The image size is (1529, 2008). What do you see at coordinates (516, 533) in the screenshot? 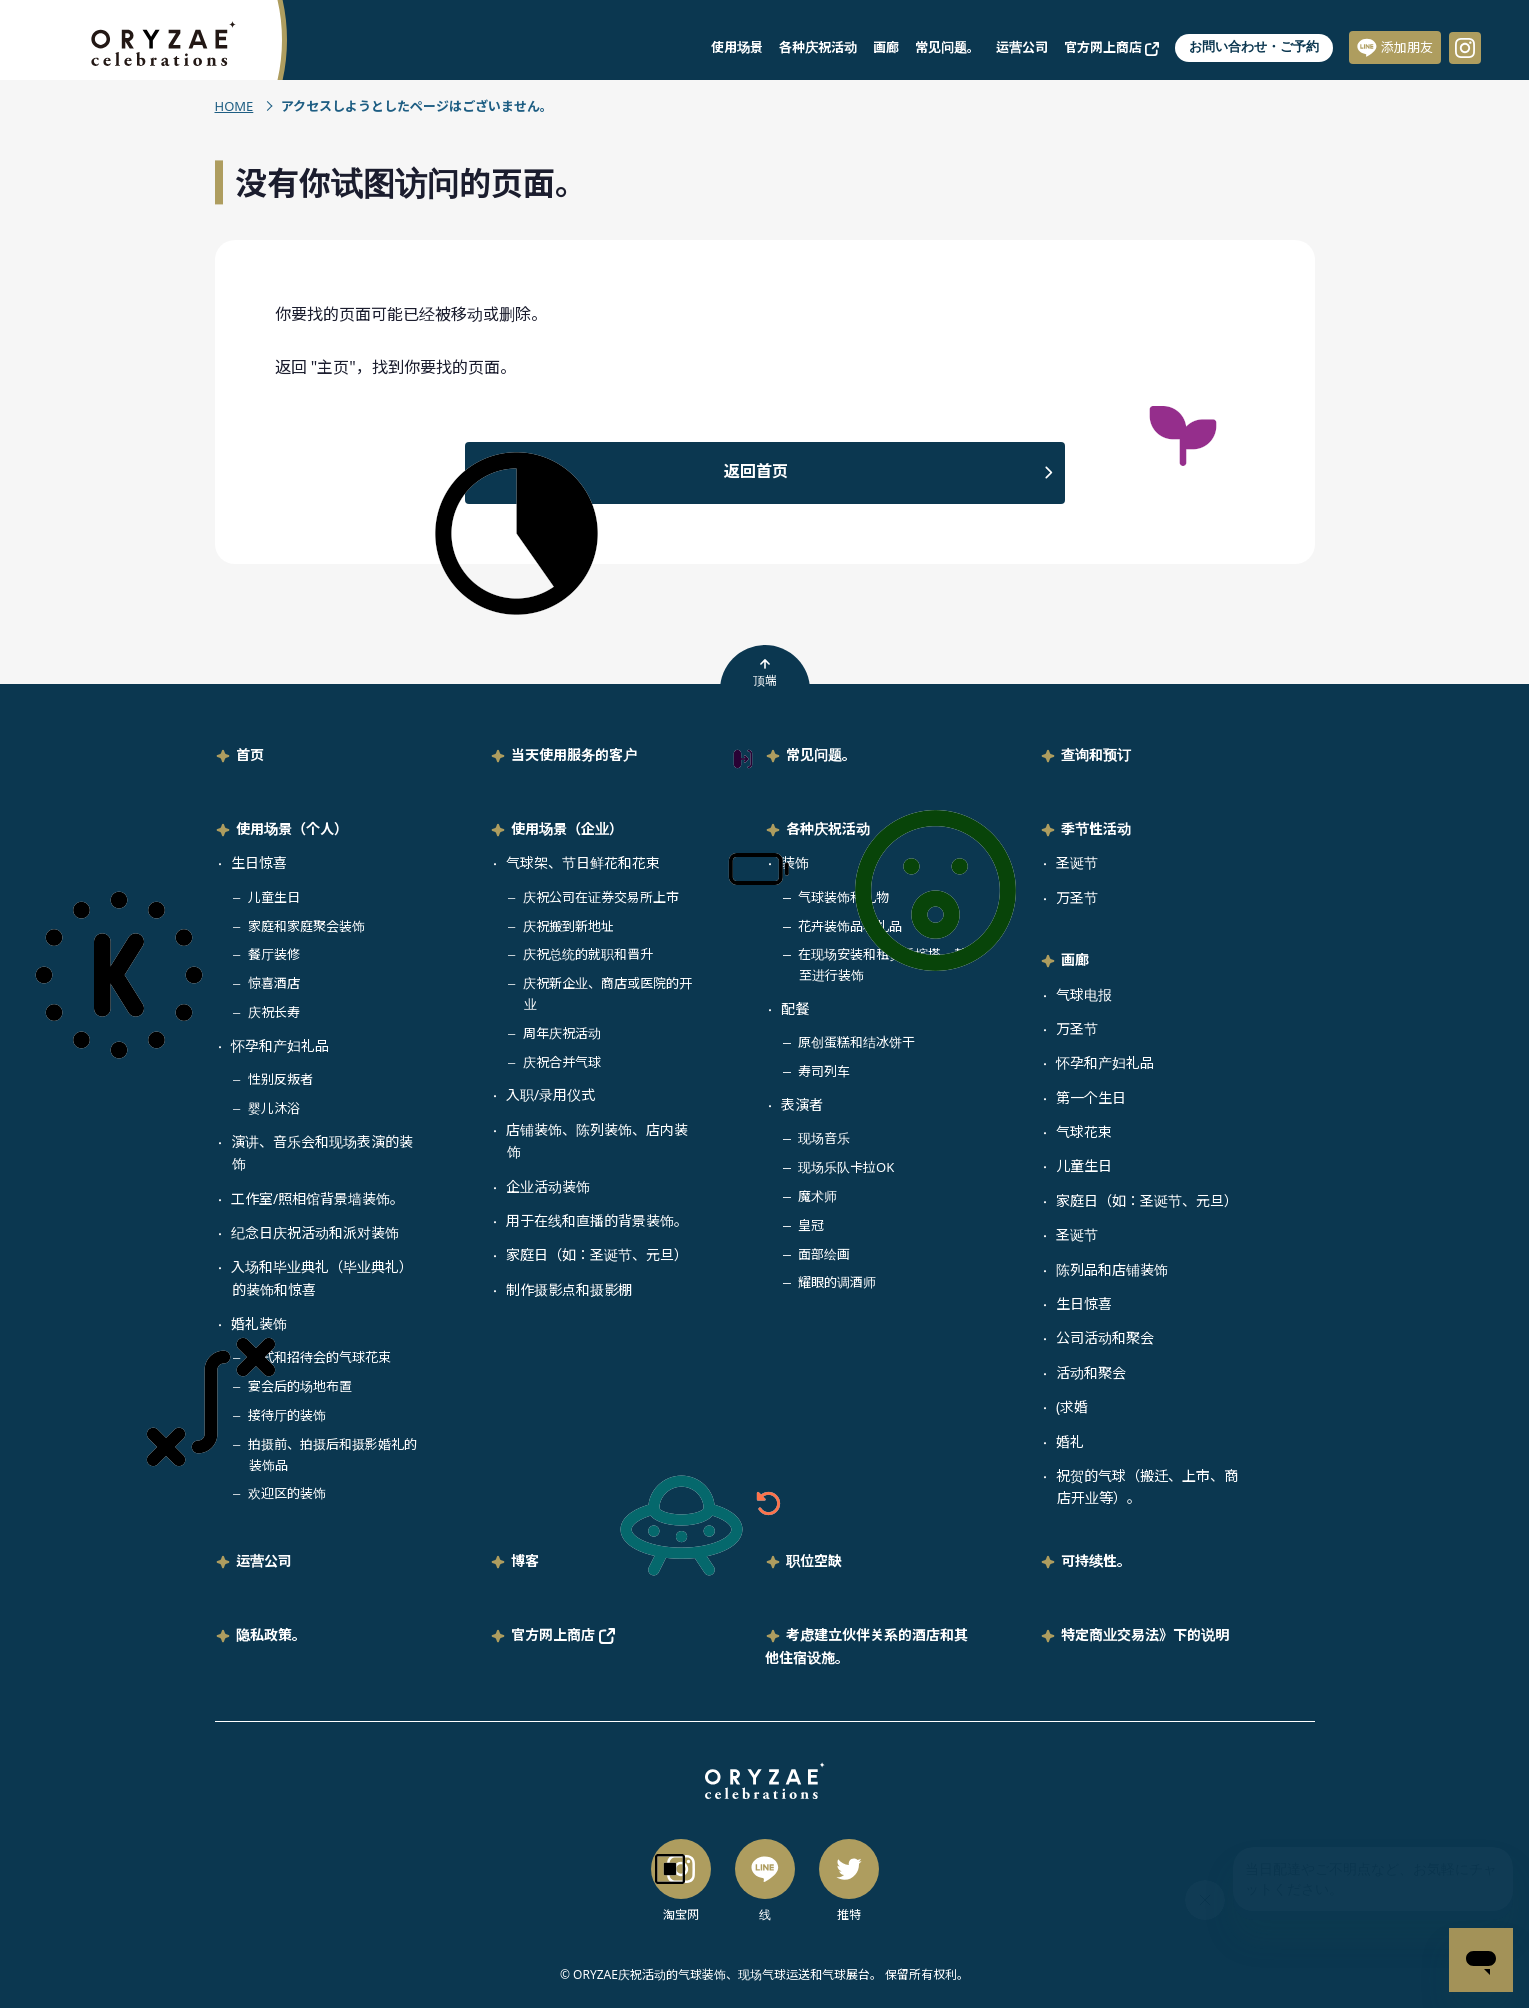
I see `indicates 40% progress or completion` at bounding box center [516, 533].